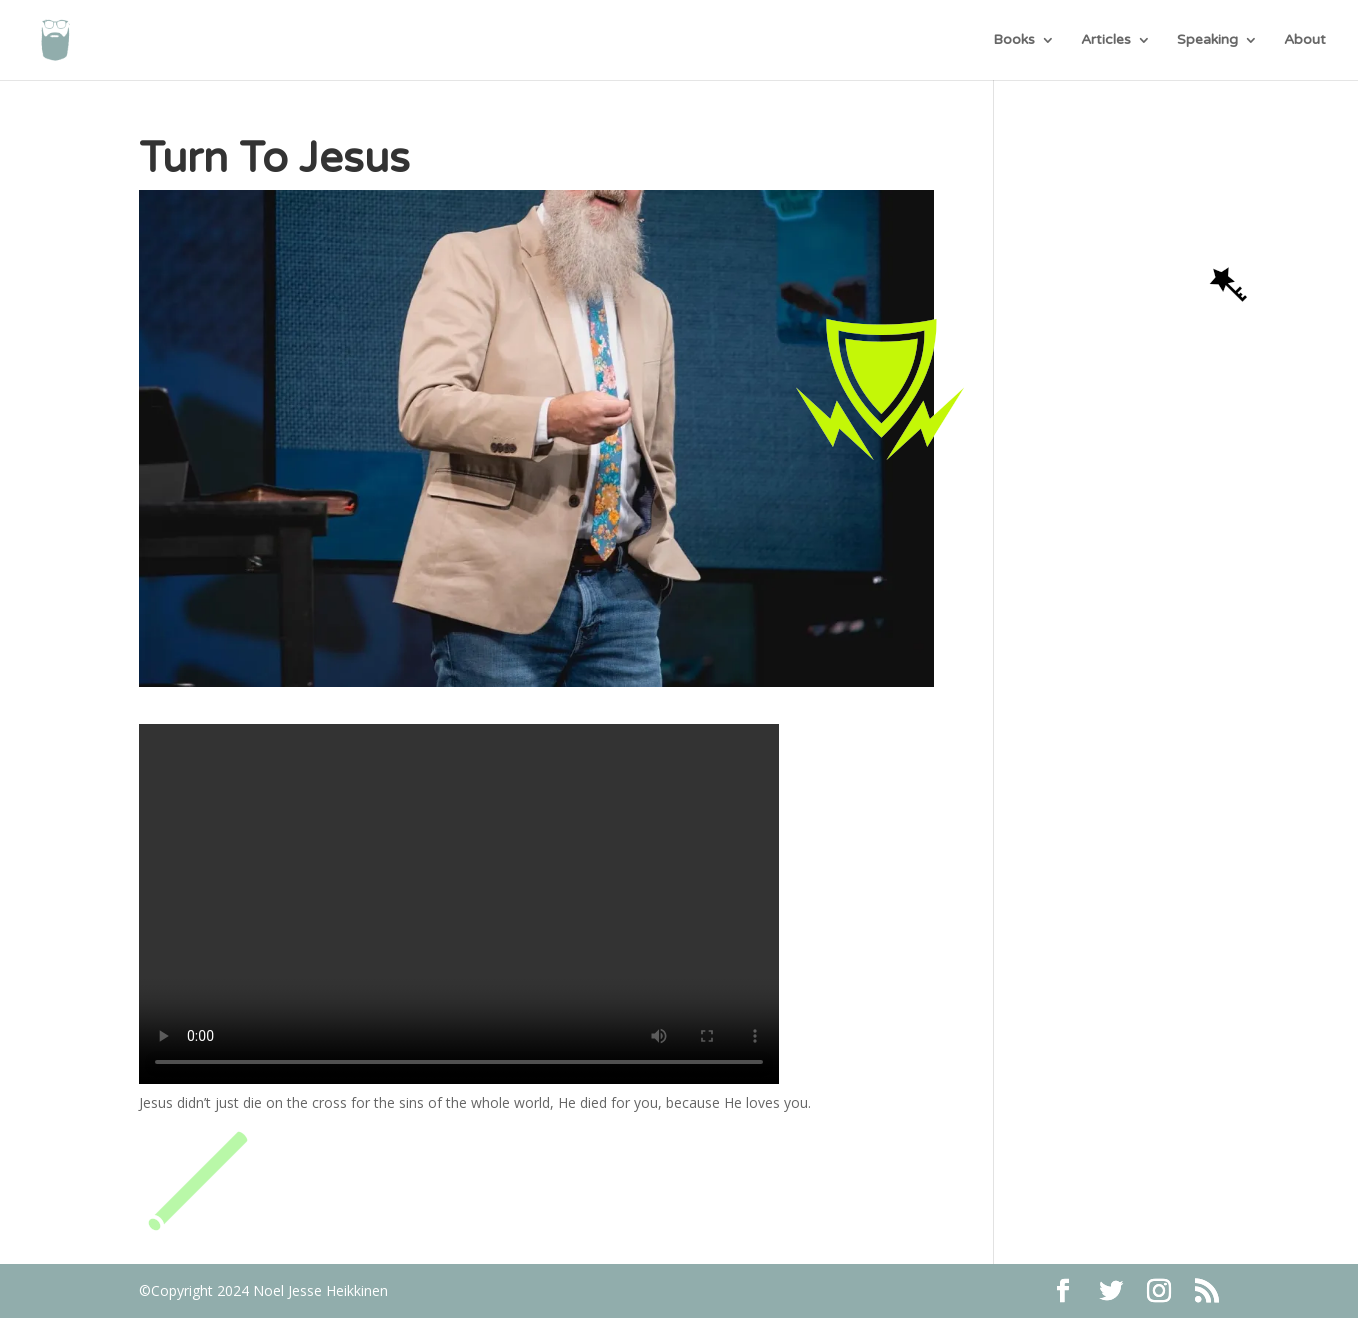 This screenshot has height=1318, width=1358. Describe the element at coordinates (198, 1181) in the screenshot. I see `place a straight pipe segment` at that location.